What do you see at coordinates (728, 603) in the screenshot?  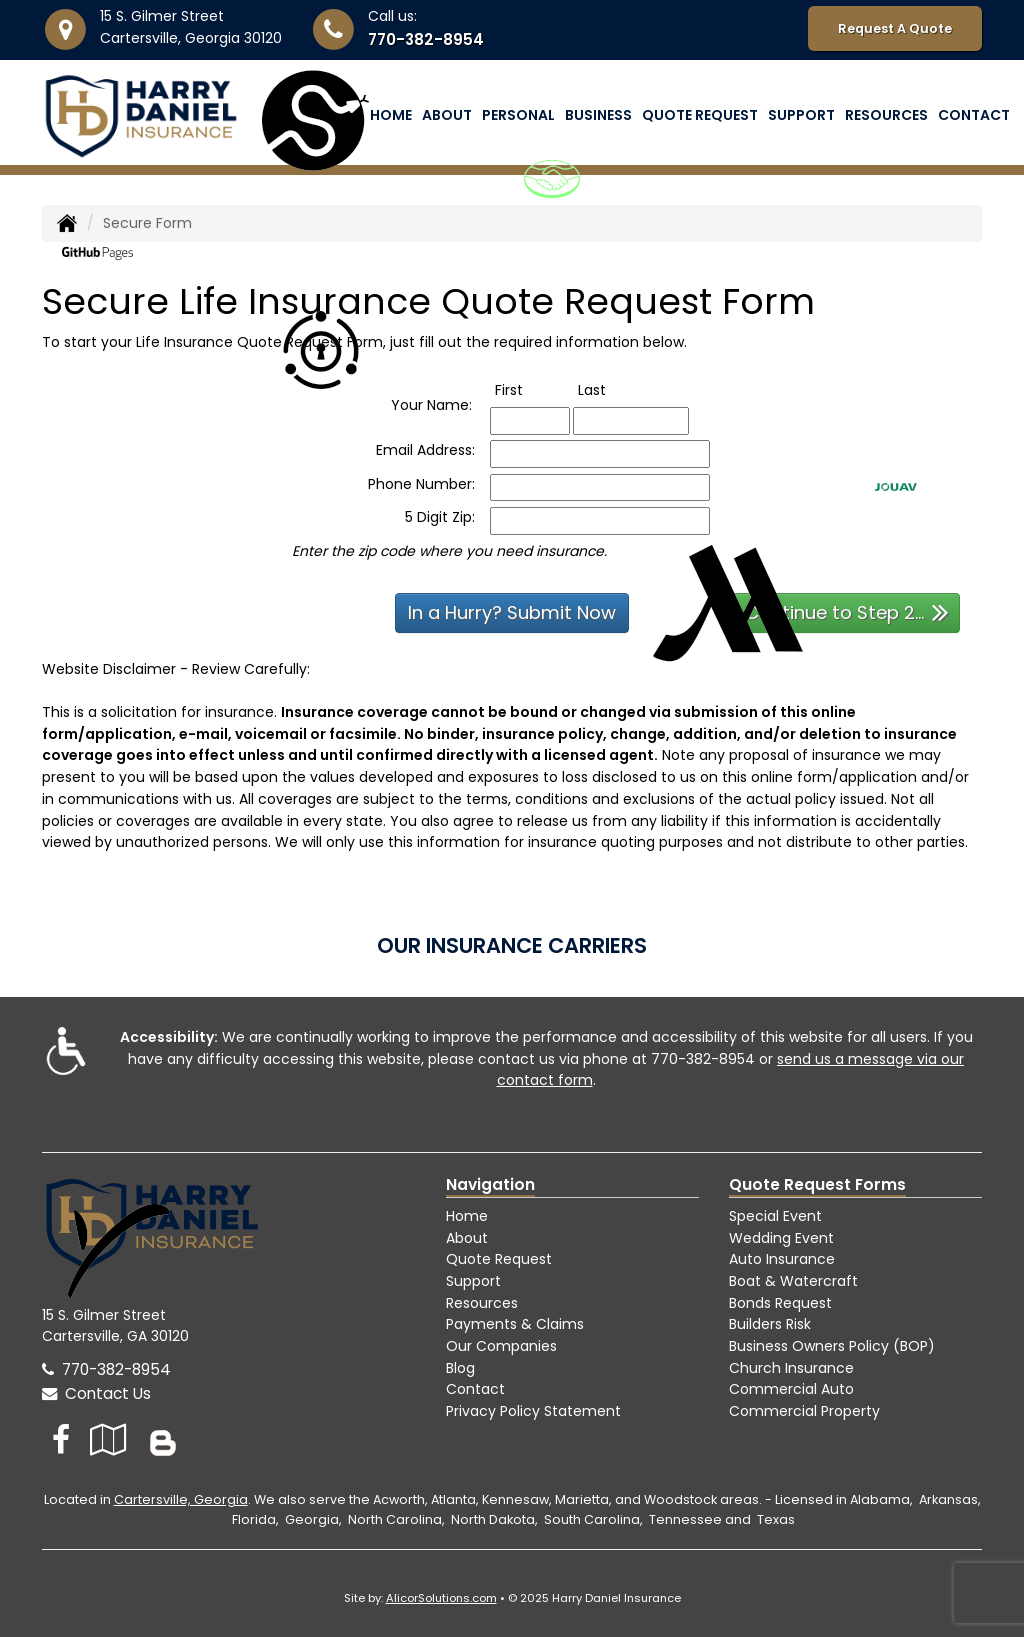 I see `open the Marriott hotel booking app` at bounding box center [728, 603].